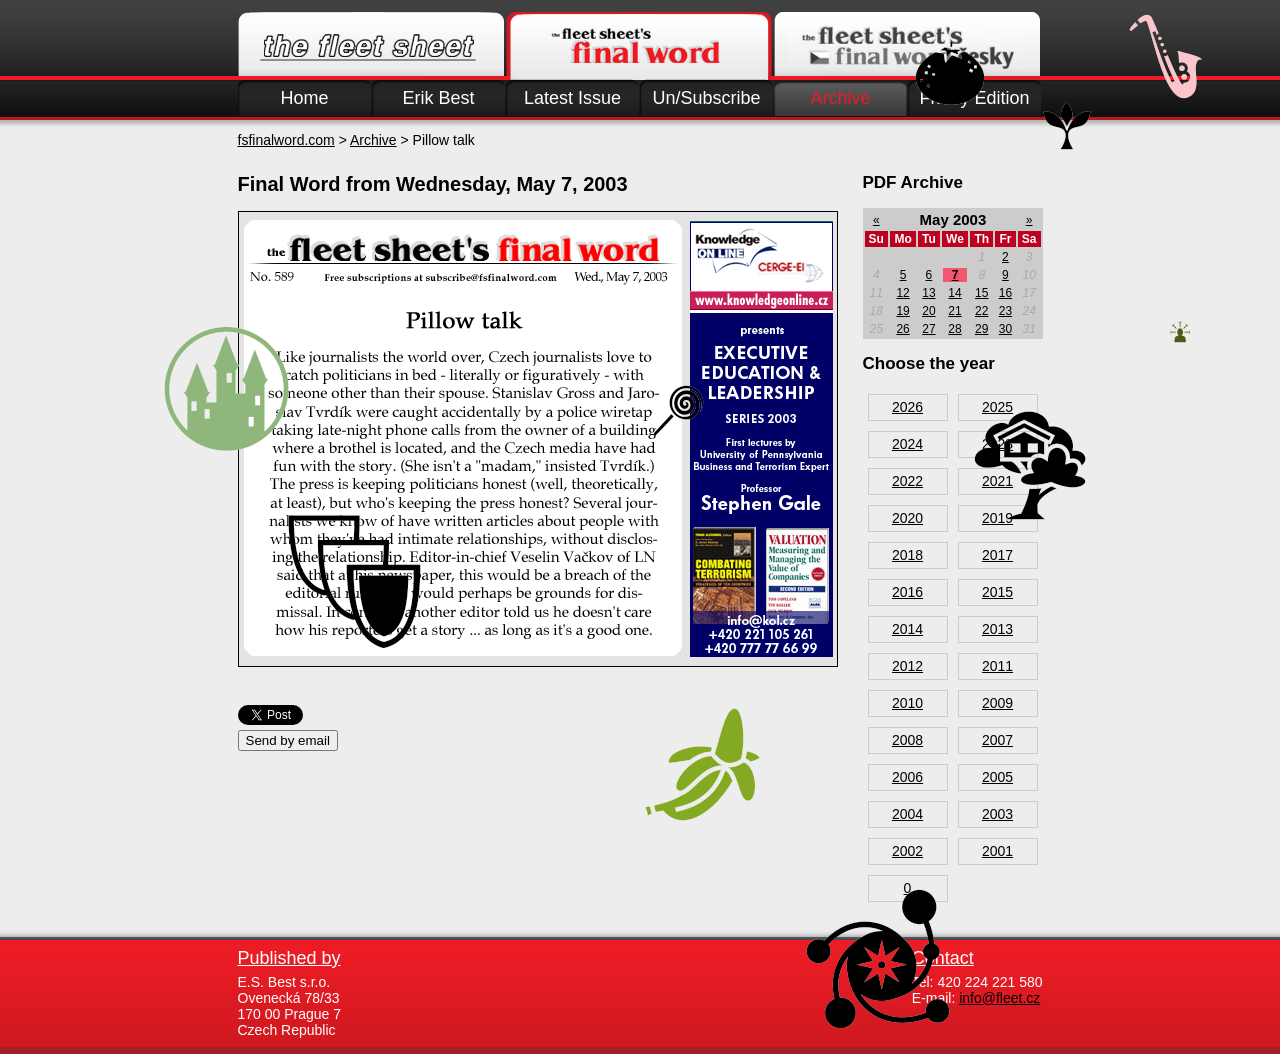 The height and width of the screenshot is (1054, 1280). Describe the element at coordinates (1066, 125) in the screenshot. I see `indicates new growth or beginner status` at that location.